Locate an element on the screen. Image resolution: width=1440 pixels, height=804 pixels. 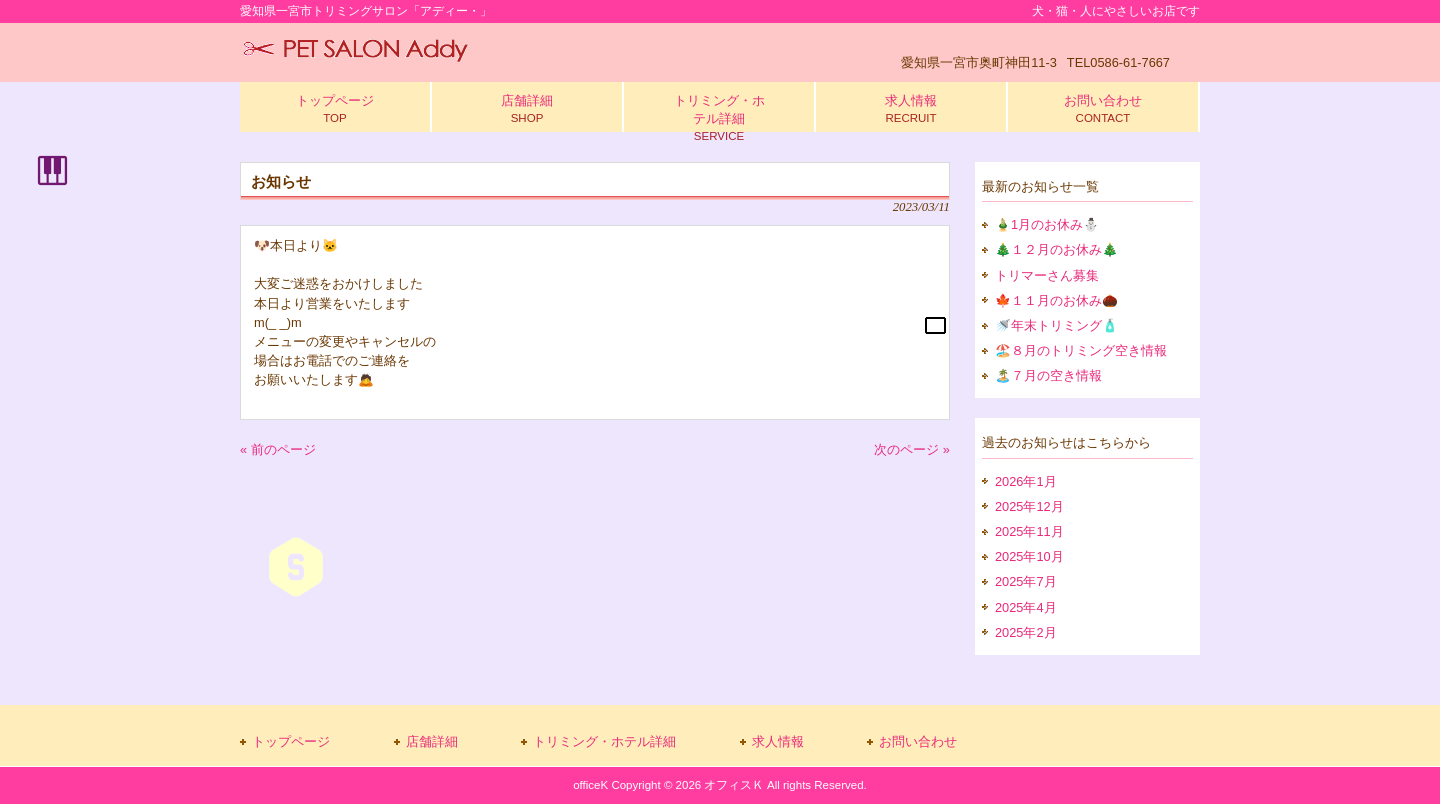
crop image to landscape orientation is located at coordinates (935, 325).